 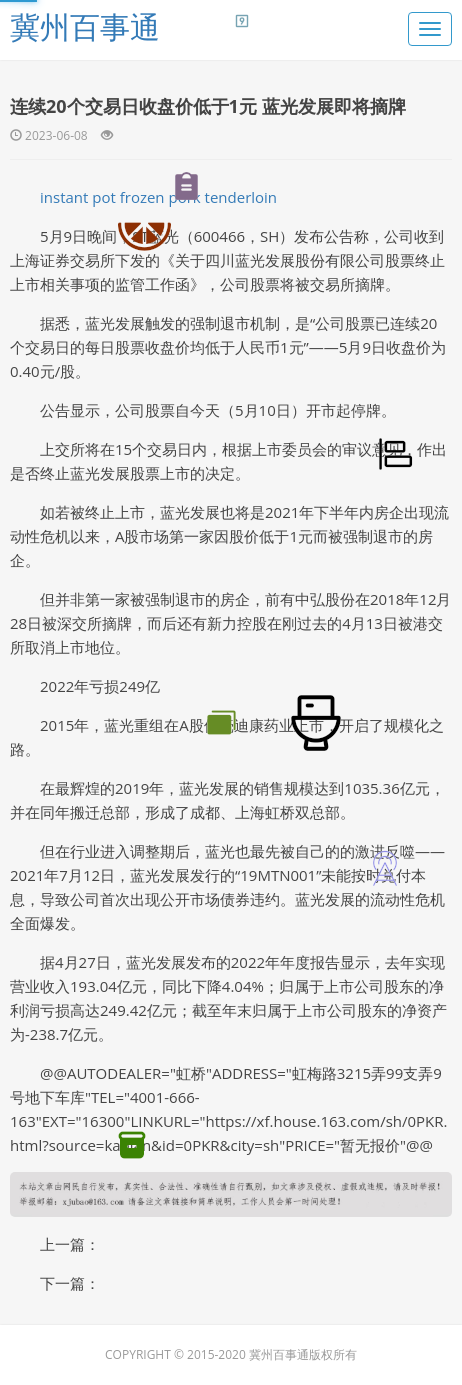 I want to click on indicates citrus or fruit-related content, so click(x=144, y=232).